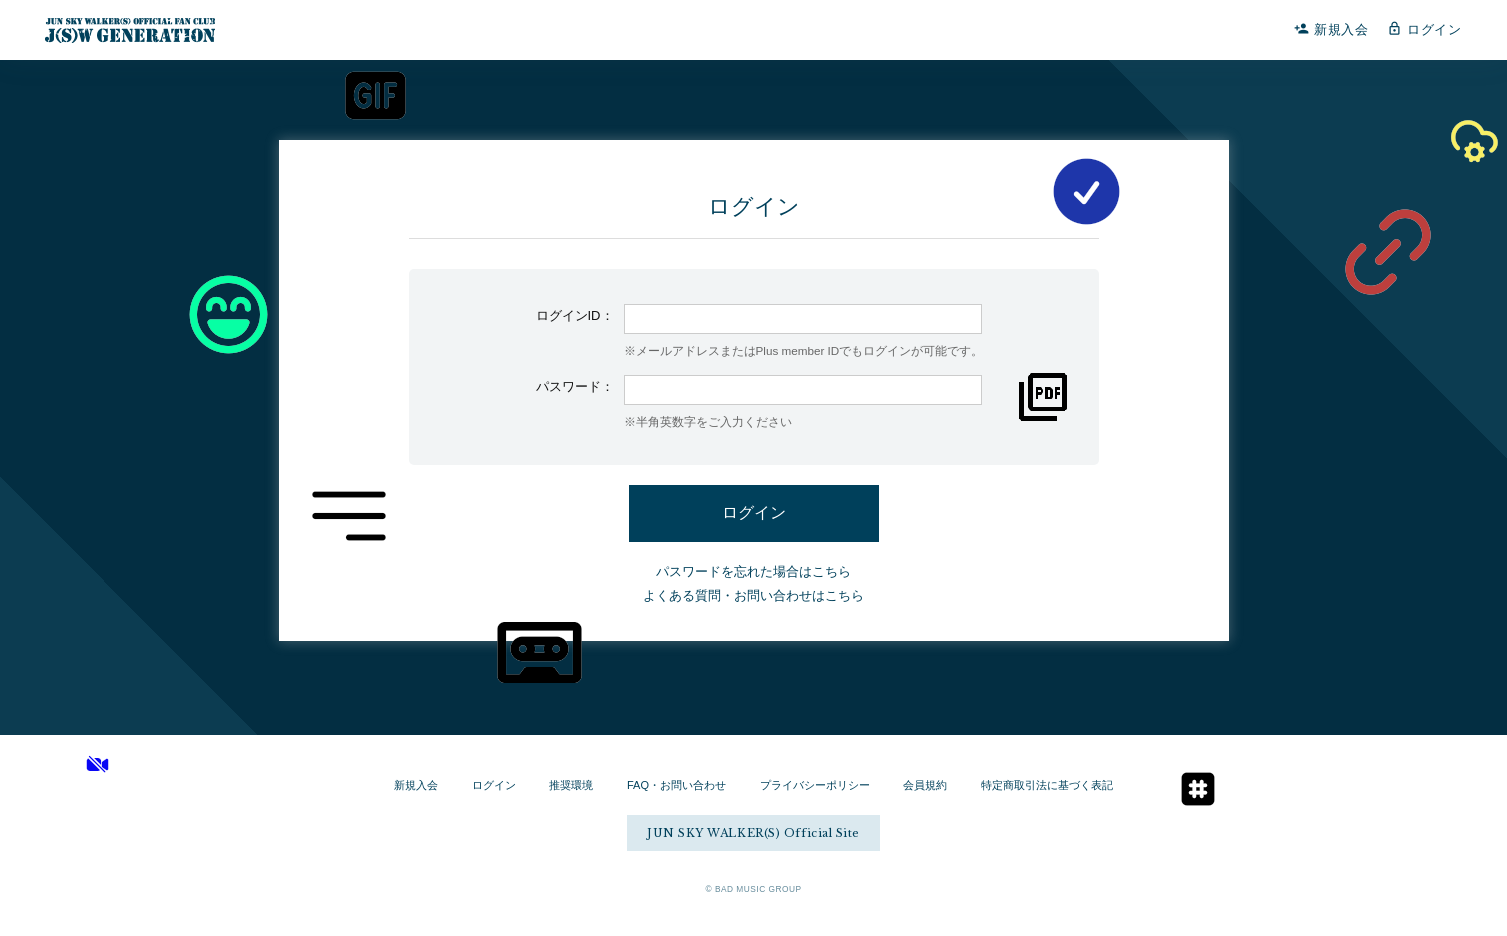  I want to click on access cloud service settings, so click(1474, 141).